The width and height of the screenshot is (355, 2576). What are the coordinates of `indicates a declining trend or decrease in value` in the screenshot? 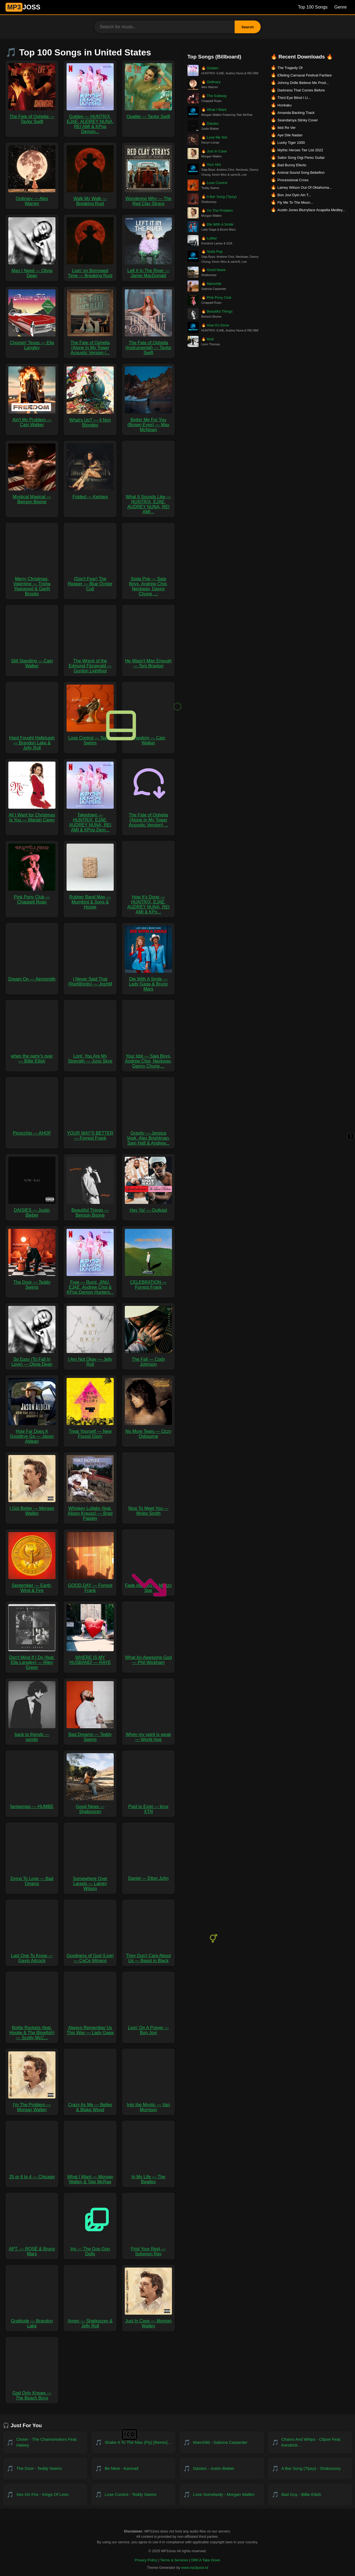 It's located at (149, 1585).